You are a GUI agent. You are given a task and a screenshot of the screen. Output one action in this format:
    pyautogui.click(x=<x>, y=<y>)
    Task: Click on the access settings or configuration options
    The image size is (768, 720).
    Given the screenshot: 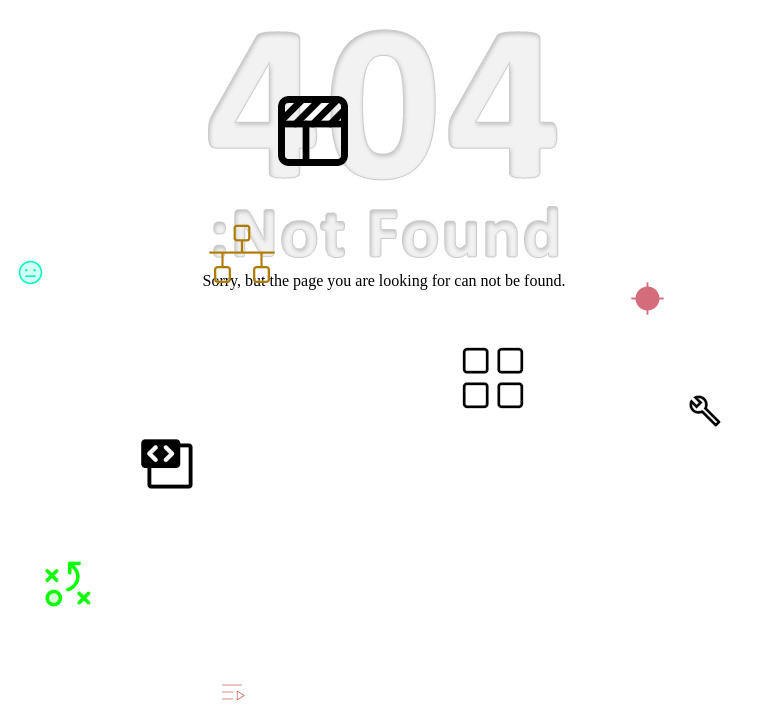 What is the action you would take?
    pyautogui.click(x=705, y=411)
    